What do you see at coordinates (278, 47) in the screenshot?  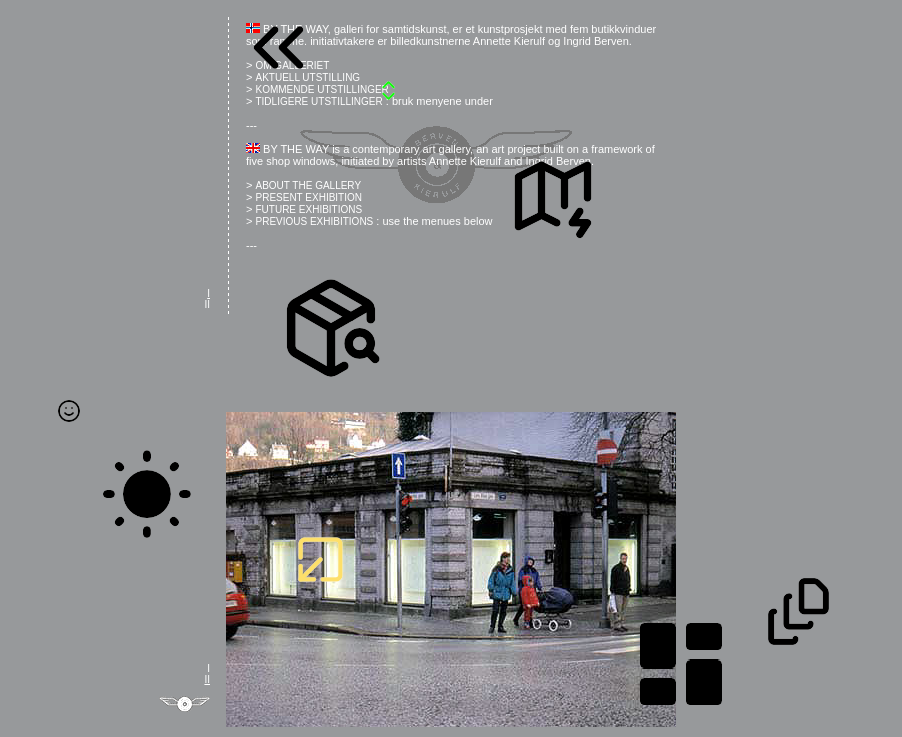 I see `go back to the beginning or first page` at bounding box center [278, 47].